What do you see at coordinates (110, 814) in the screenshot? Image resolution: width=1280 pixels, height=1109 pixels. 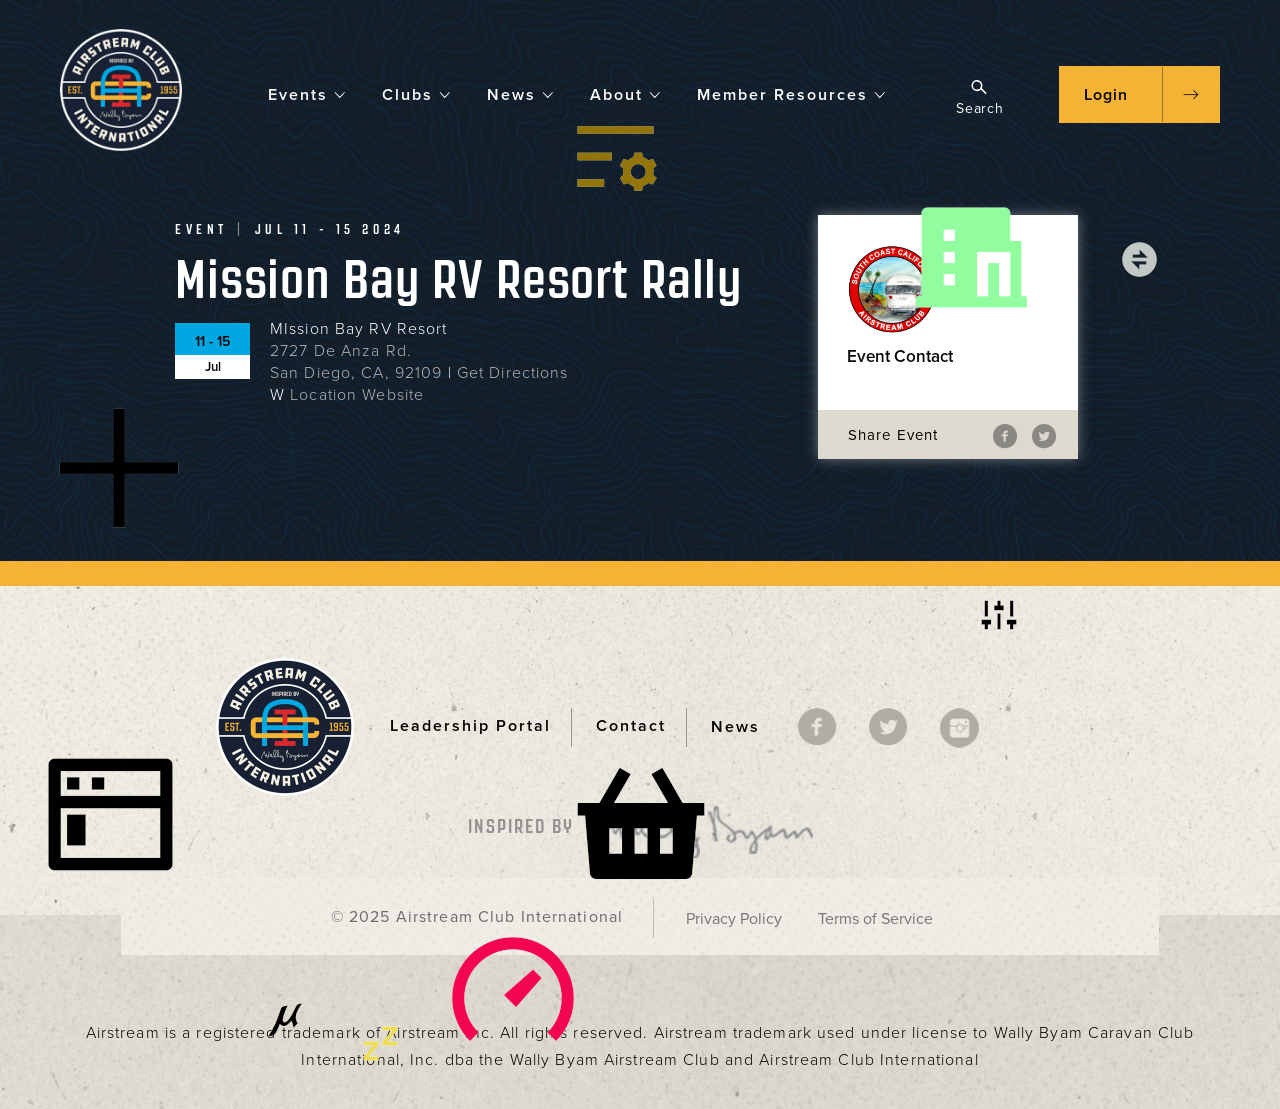 I see `open terminal or command line interface` at bounding box center [110, 814].